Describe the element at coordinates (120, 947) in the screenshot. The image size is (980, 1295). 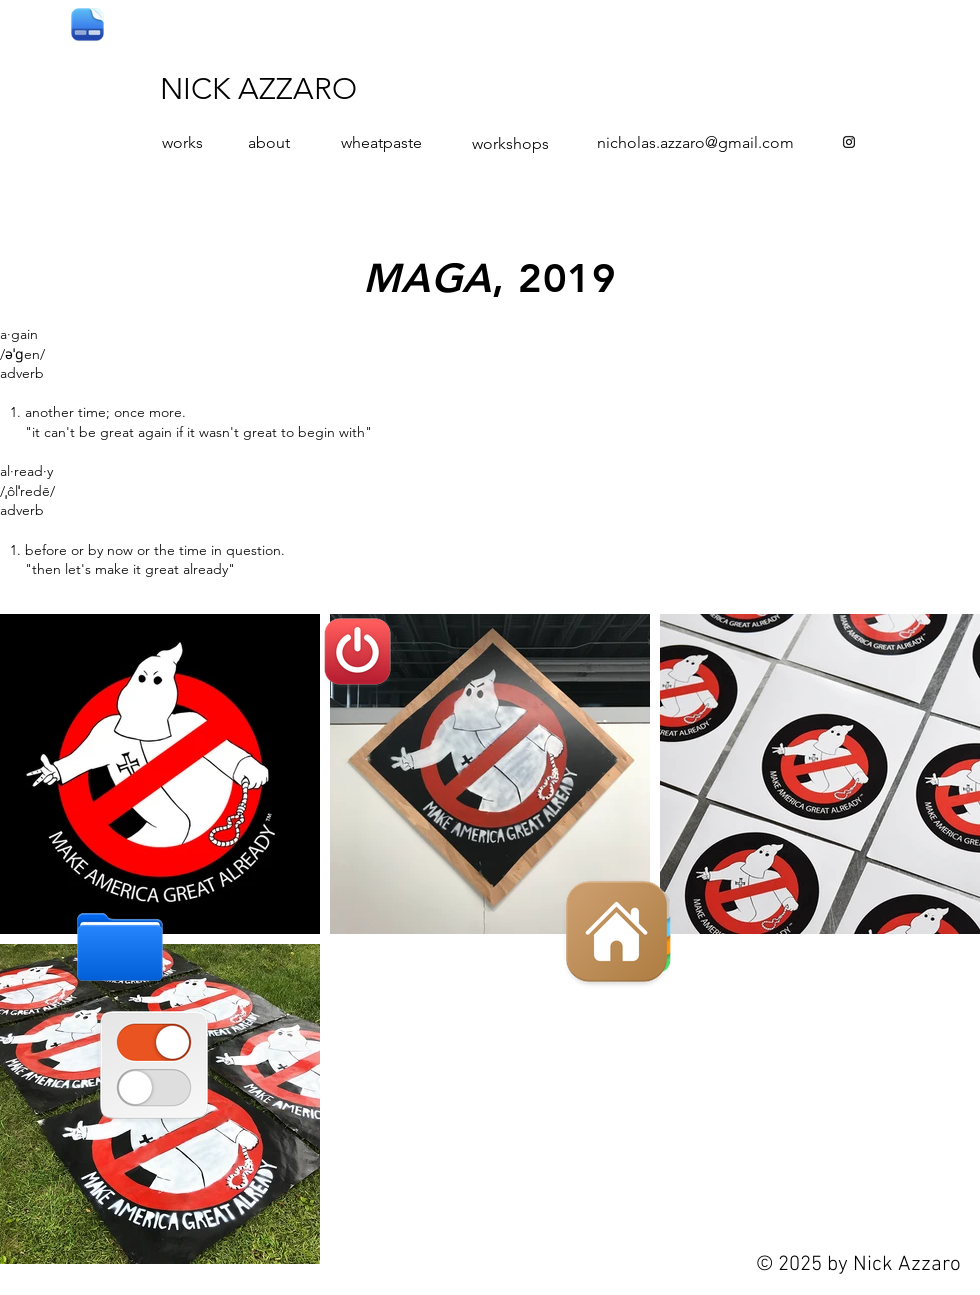
I see `open folder to view files` at that location.